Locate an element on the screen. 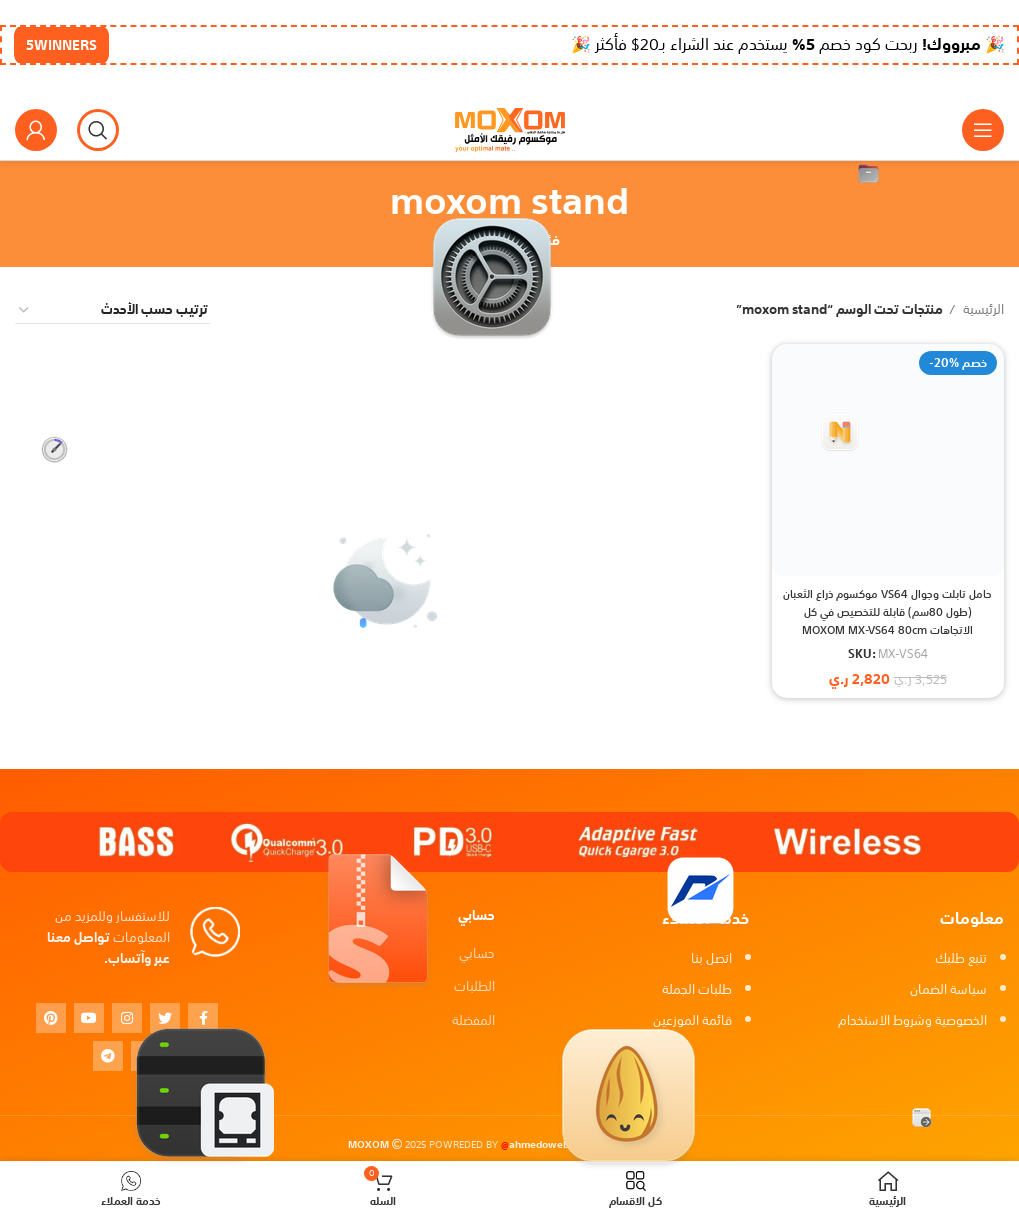  open the almond app is located at coordinates (628, 1095).